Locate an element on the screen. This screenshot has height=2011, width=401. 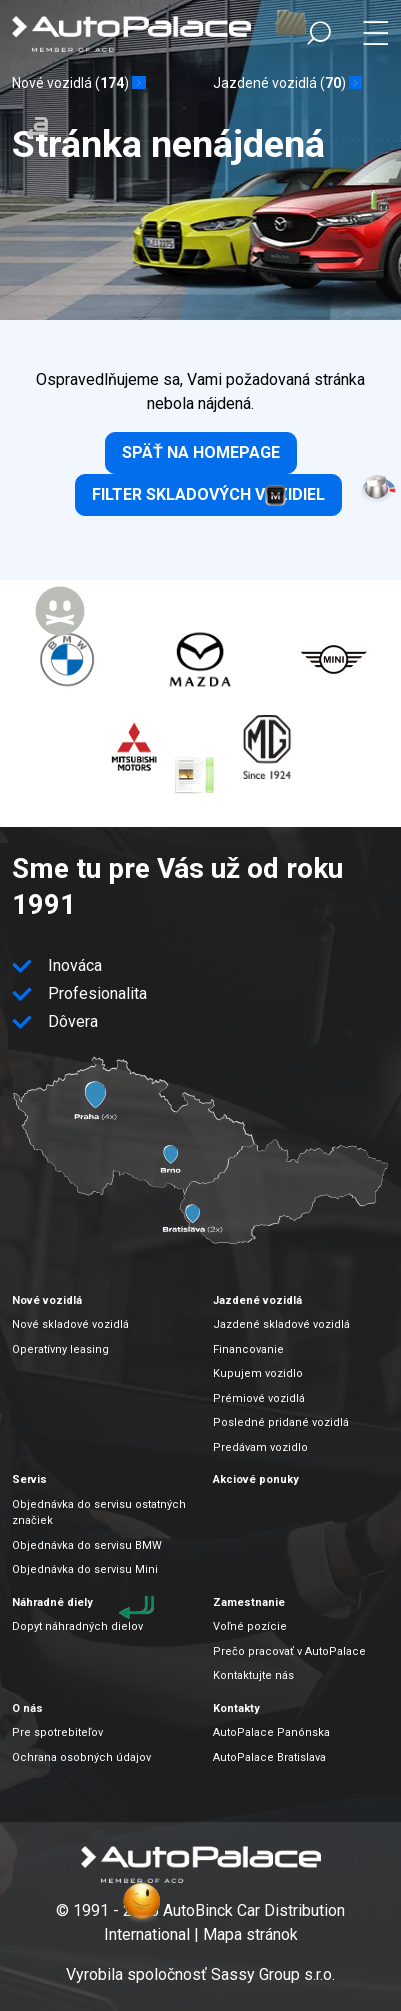
reply to all recipients of an email is located at coordinates (136, 1605).